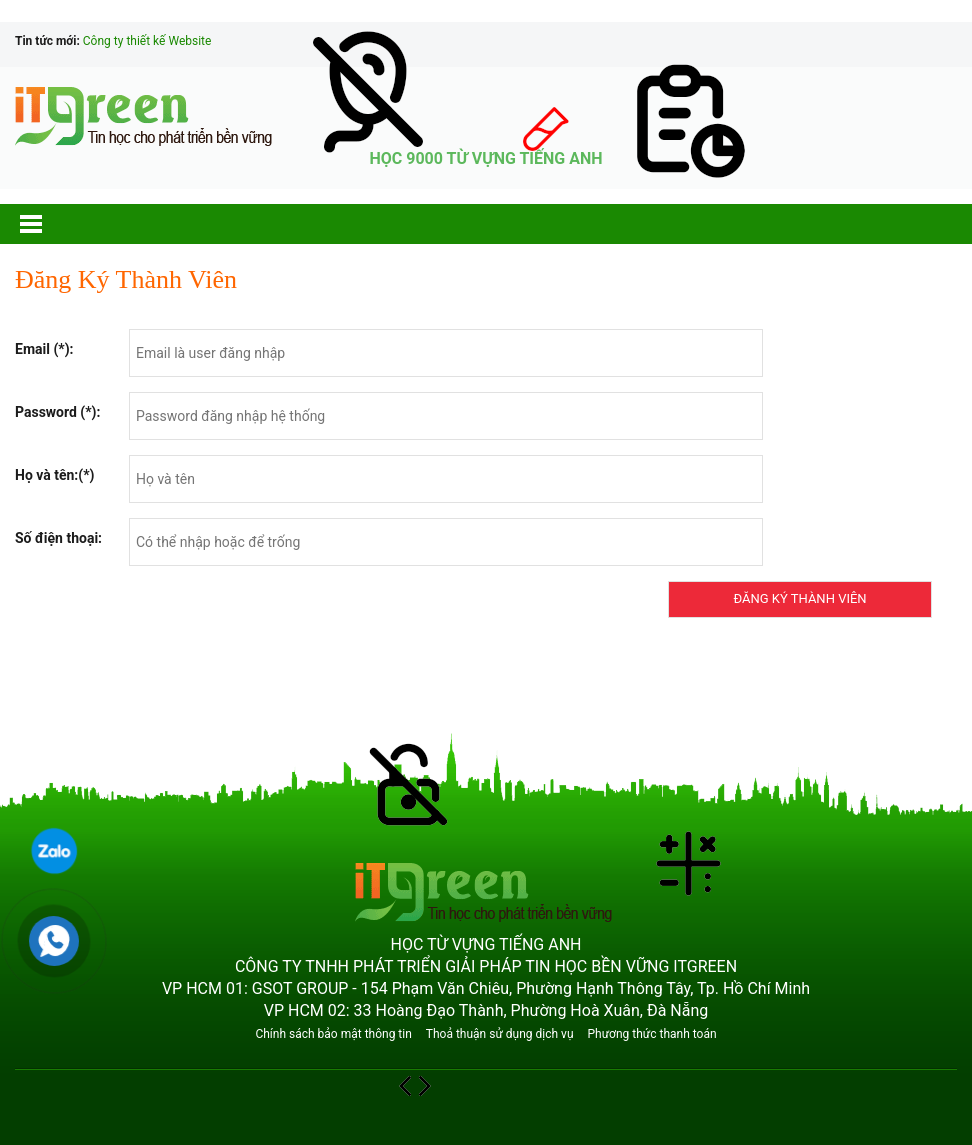  I want to click on view report status or history, so click(685, 118).